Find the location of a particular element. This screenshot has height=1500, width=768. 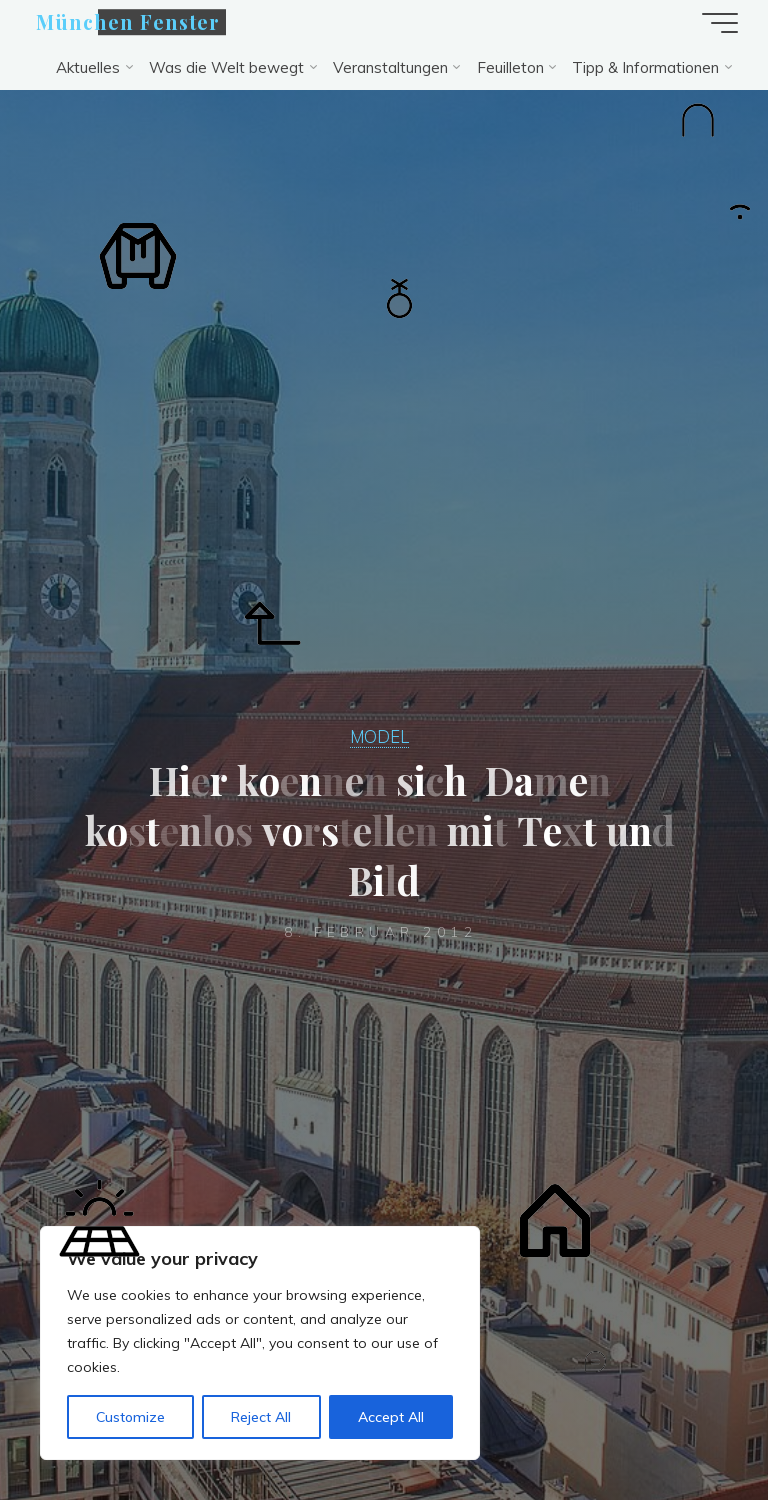

navigate to home screen is located at coordinates (555, 1222).